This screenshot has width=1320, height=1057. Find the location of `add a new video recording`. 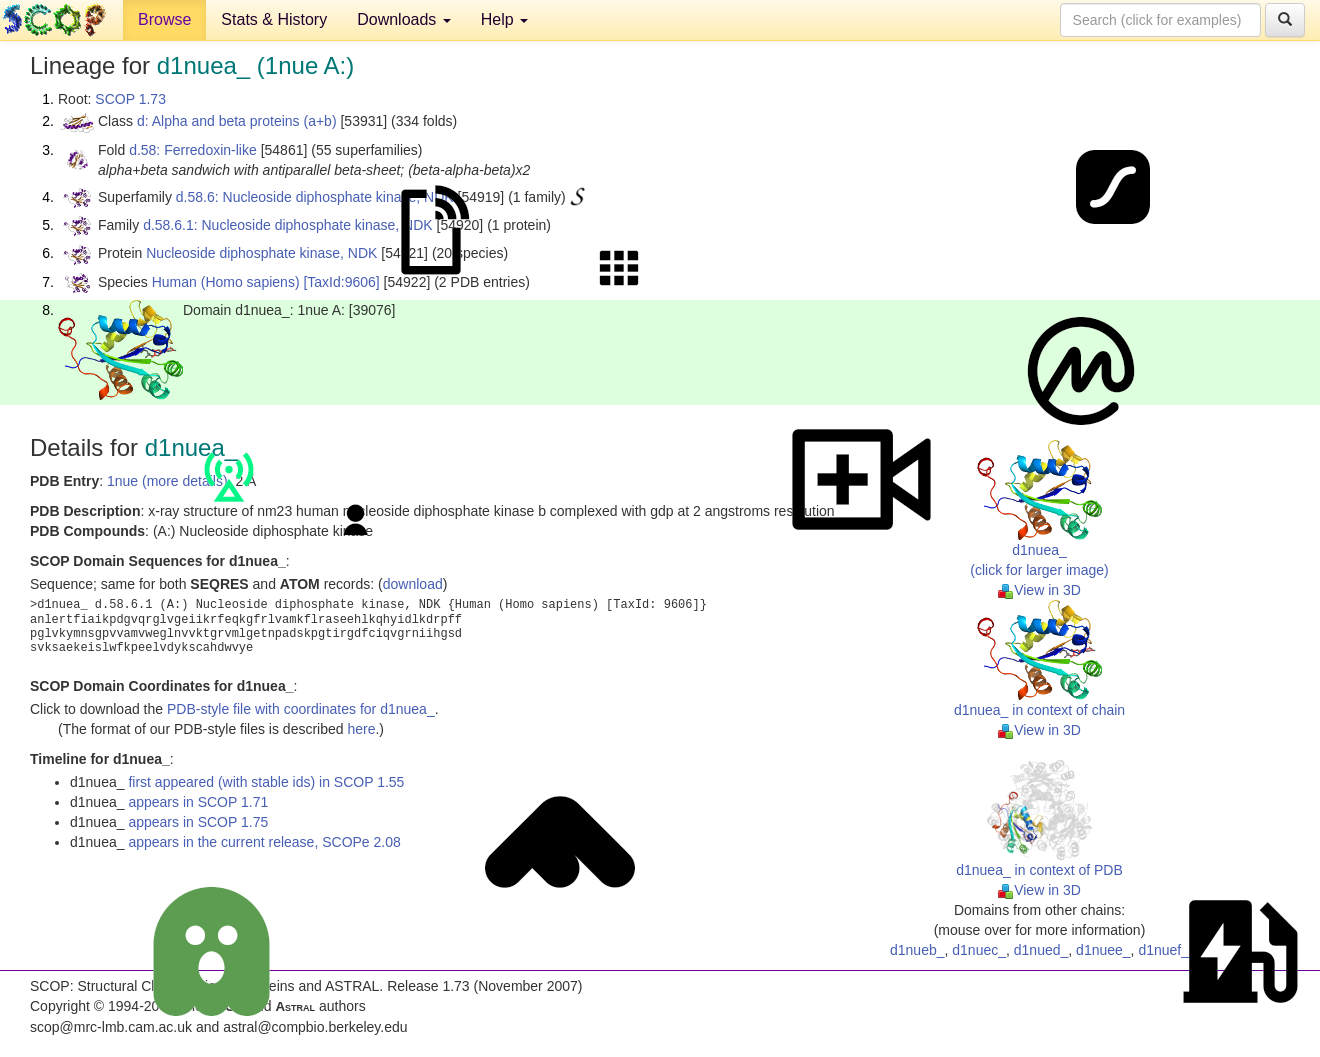

add a new video recording is located at coordinates (861, 479).